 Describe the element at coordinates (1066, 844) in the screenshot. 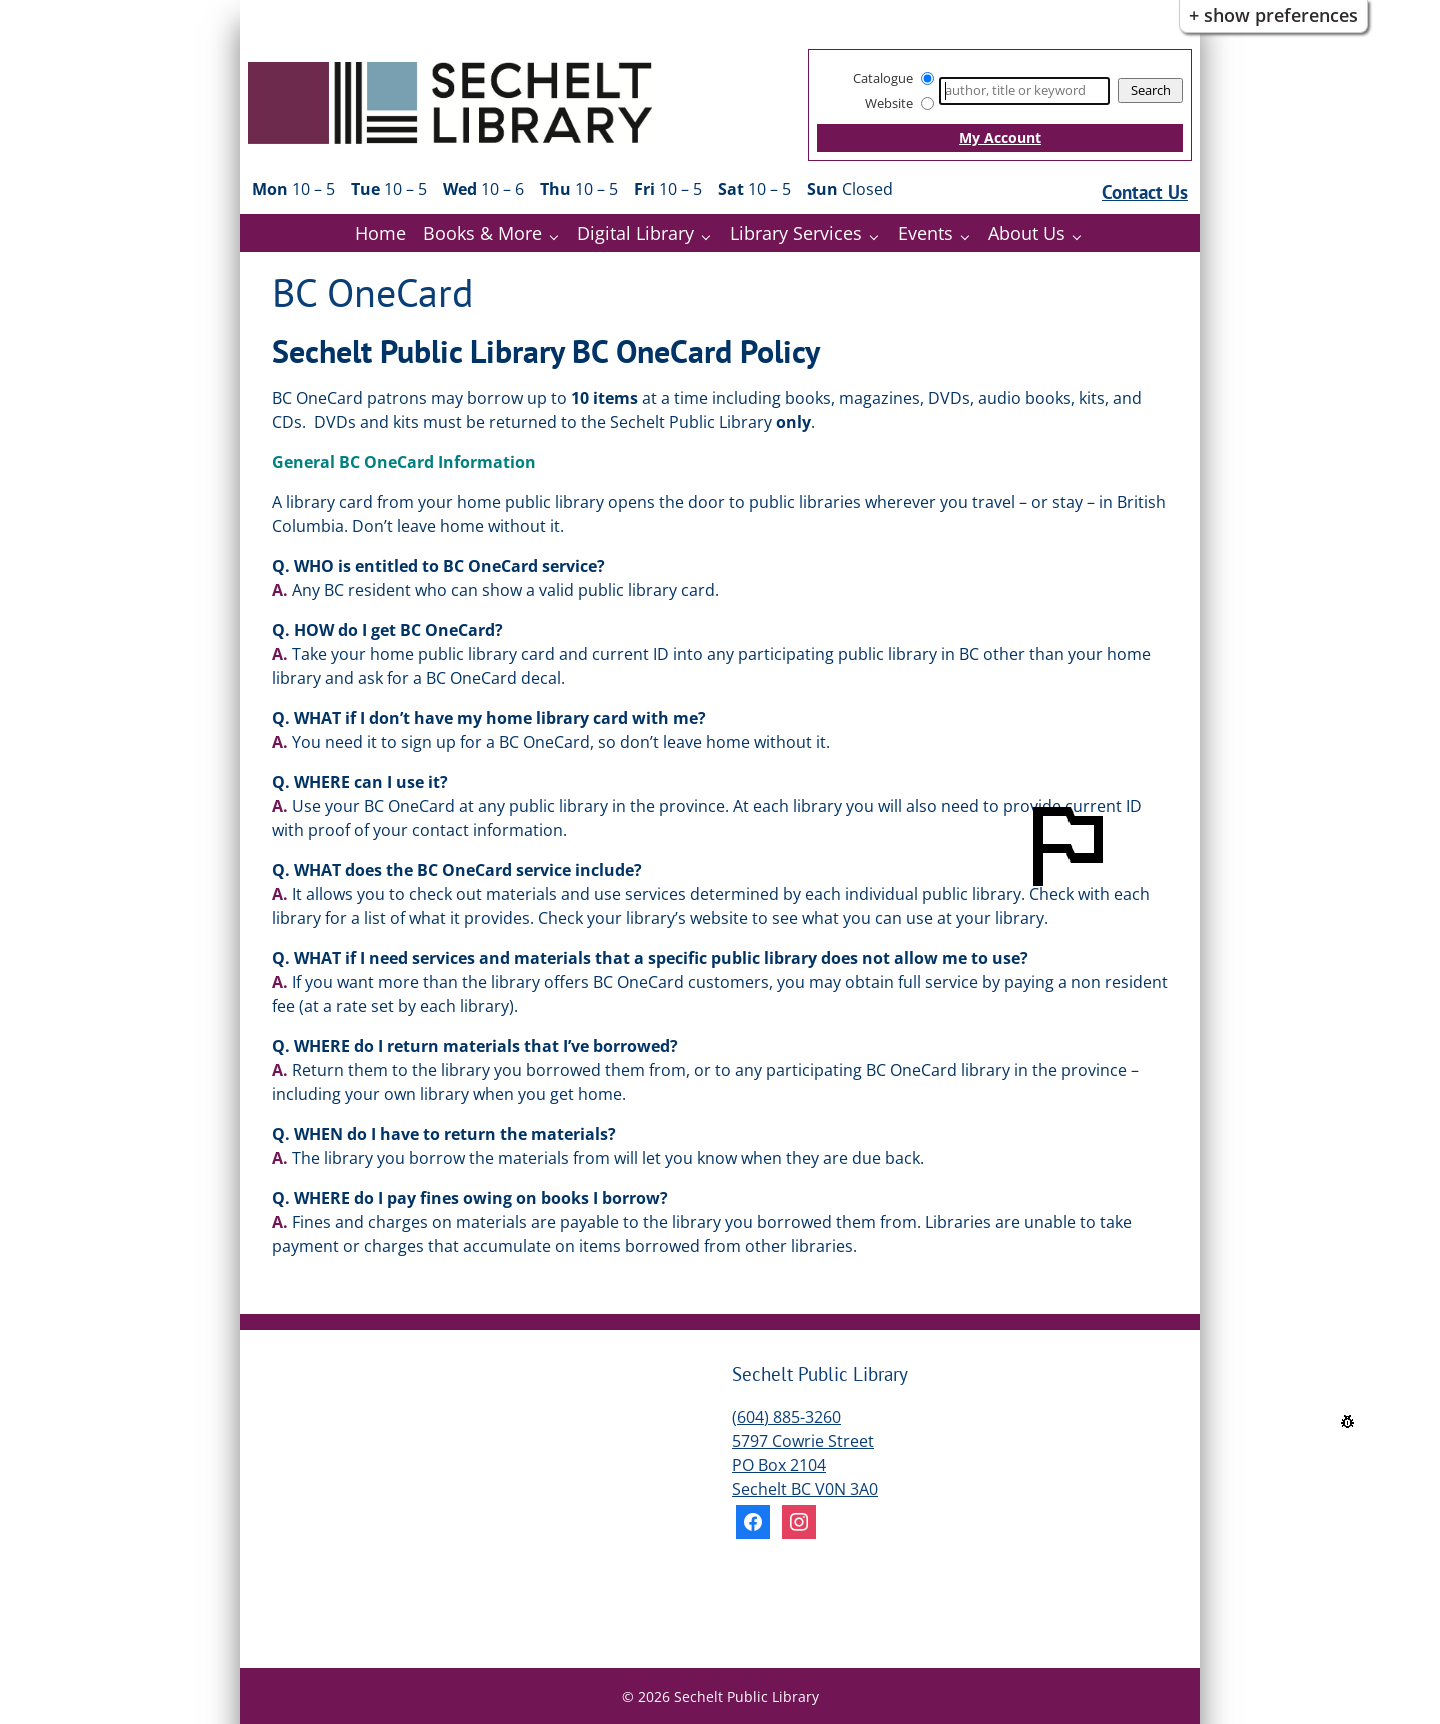

I see `flag or report content` at that location.